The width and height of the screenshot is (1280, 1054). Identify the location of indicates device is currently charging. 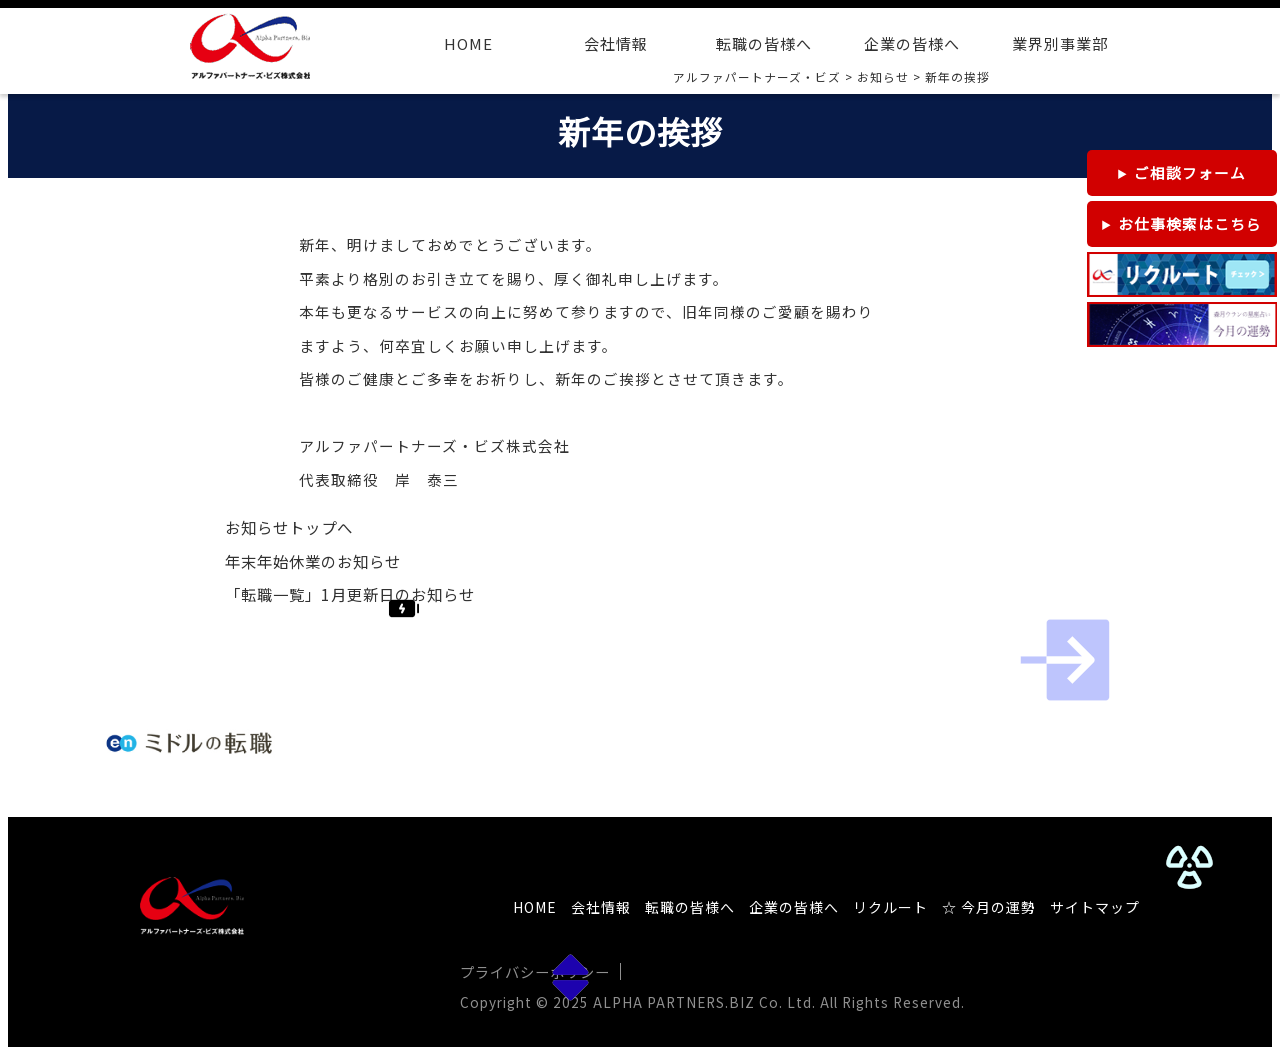
(403, 608).